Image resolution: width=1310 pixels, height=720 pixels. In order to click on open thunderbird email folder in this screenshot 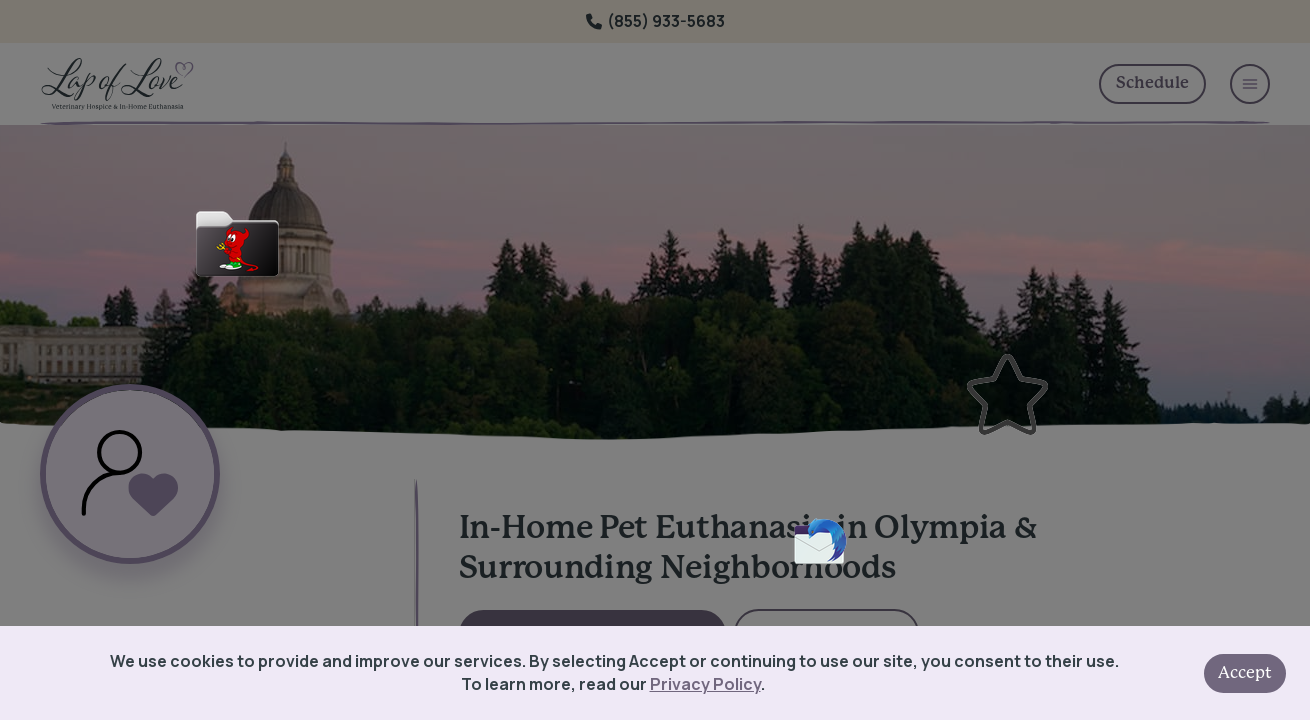, I will do `click(819, 546)`.